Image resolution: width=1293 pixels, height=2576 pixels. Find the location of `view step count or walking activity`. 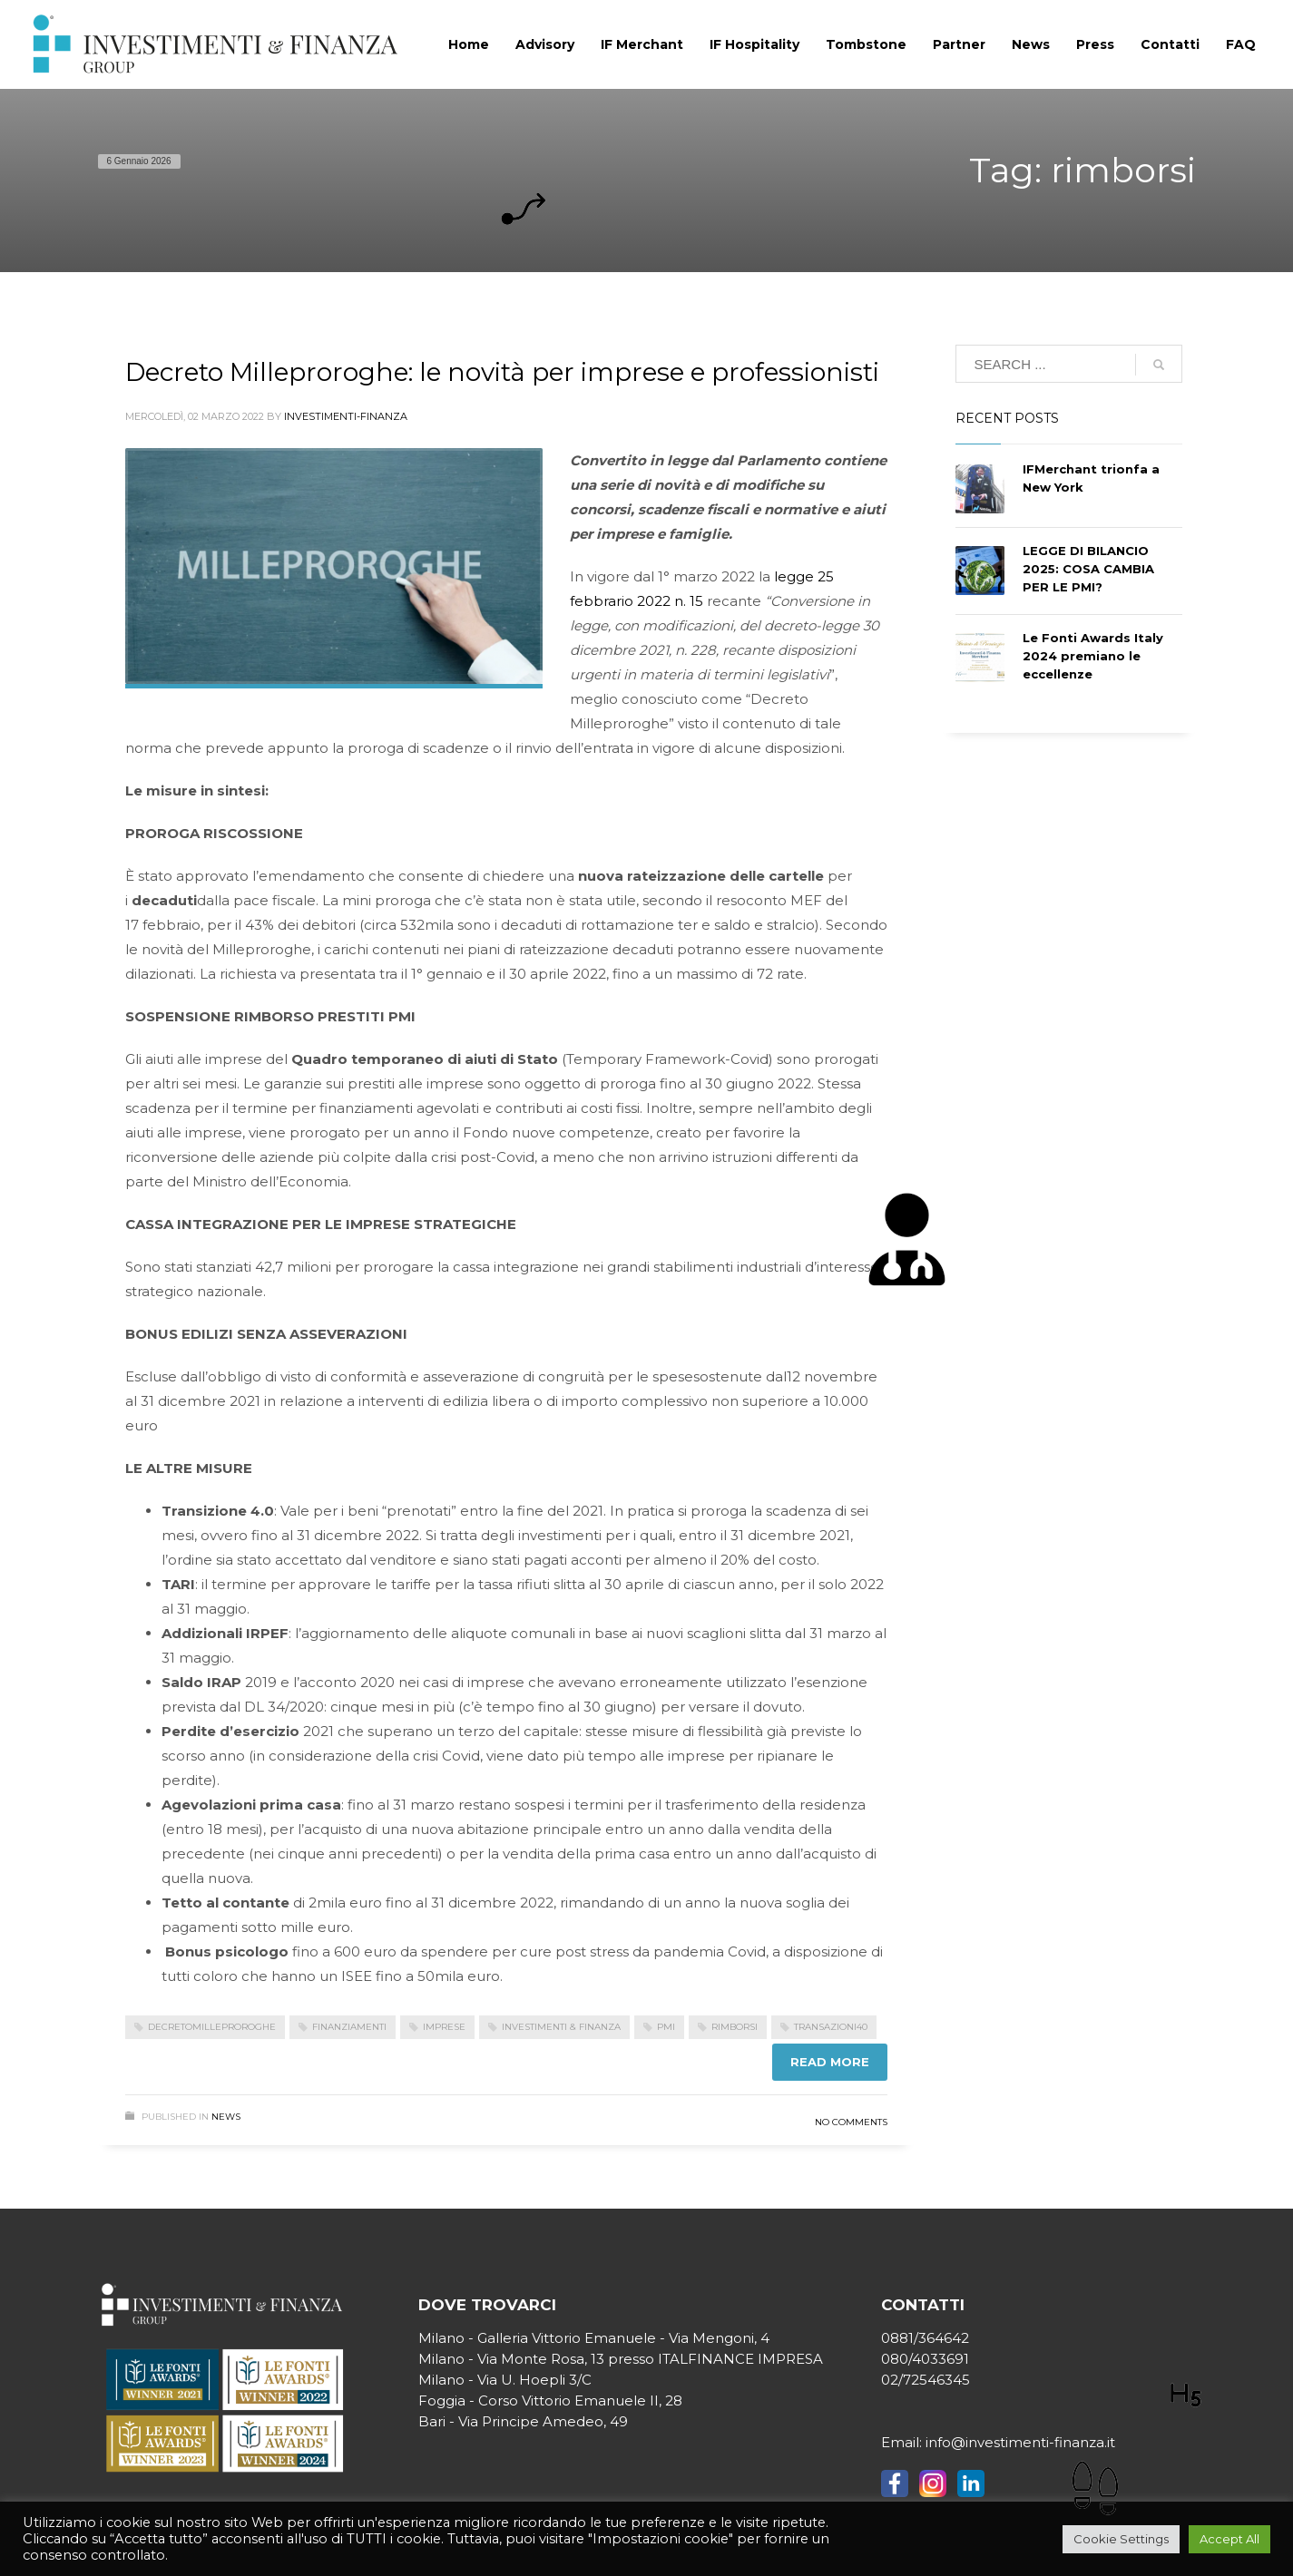

view step count or walking activity is located at coordinates (1095, 2488).